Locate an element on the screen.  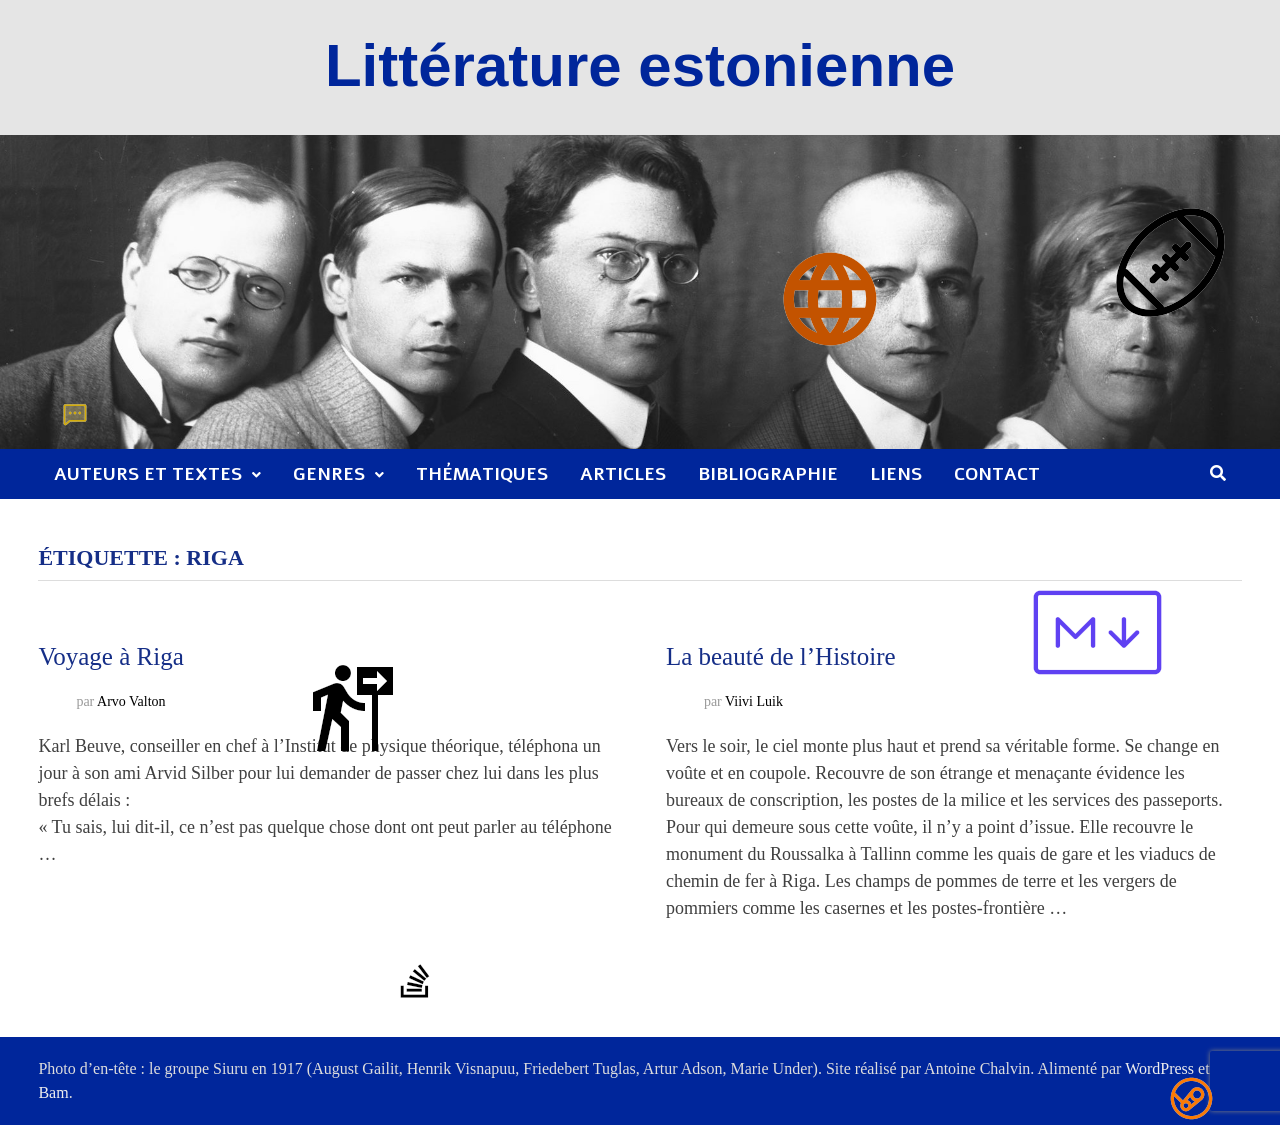
view sports scores or updates is located at coordinates (1170, 262).